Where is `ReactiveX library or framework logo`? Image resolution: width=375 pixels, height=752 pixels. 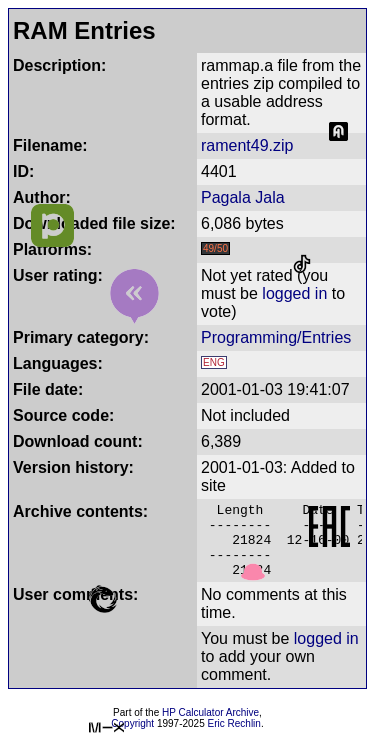
ReactiveX library or framework logo is located at coordinates (103, 599).